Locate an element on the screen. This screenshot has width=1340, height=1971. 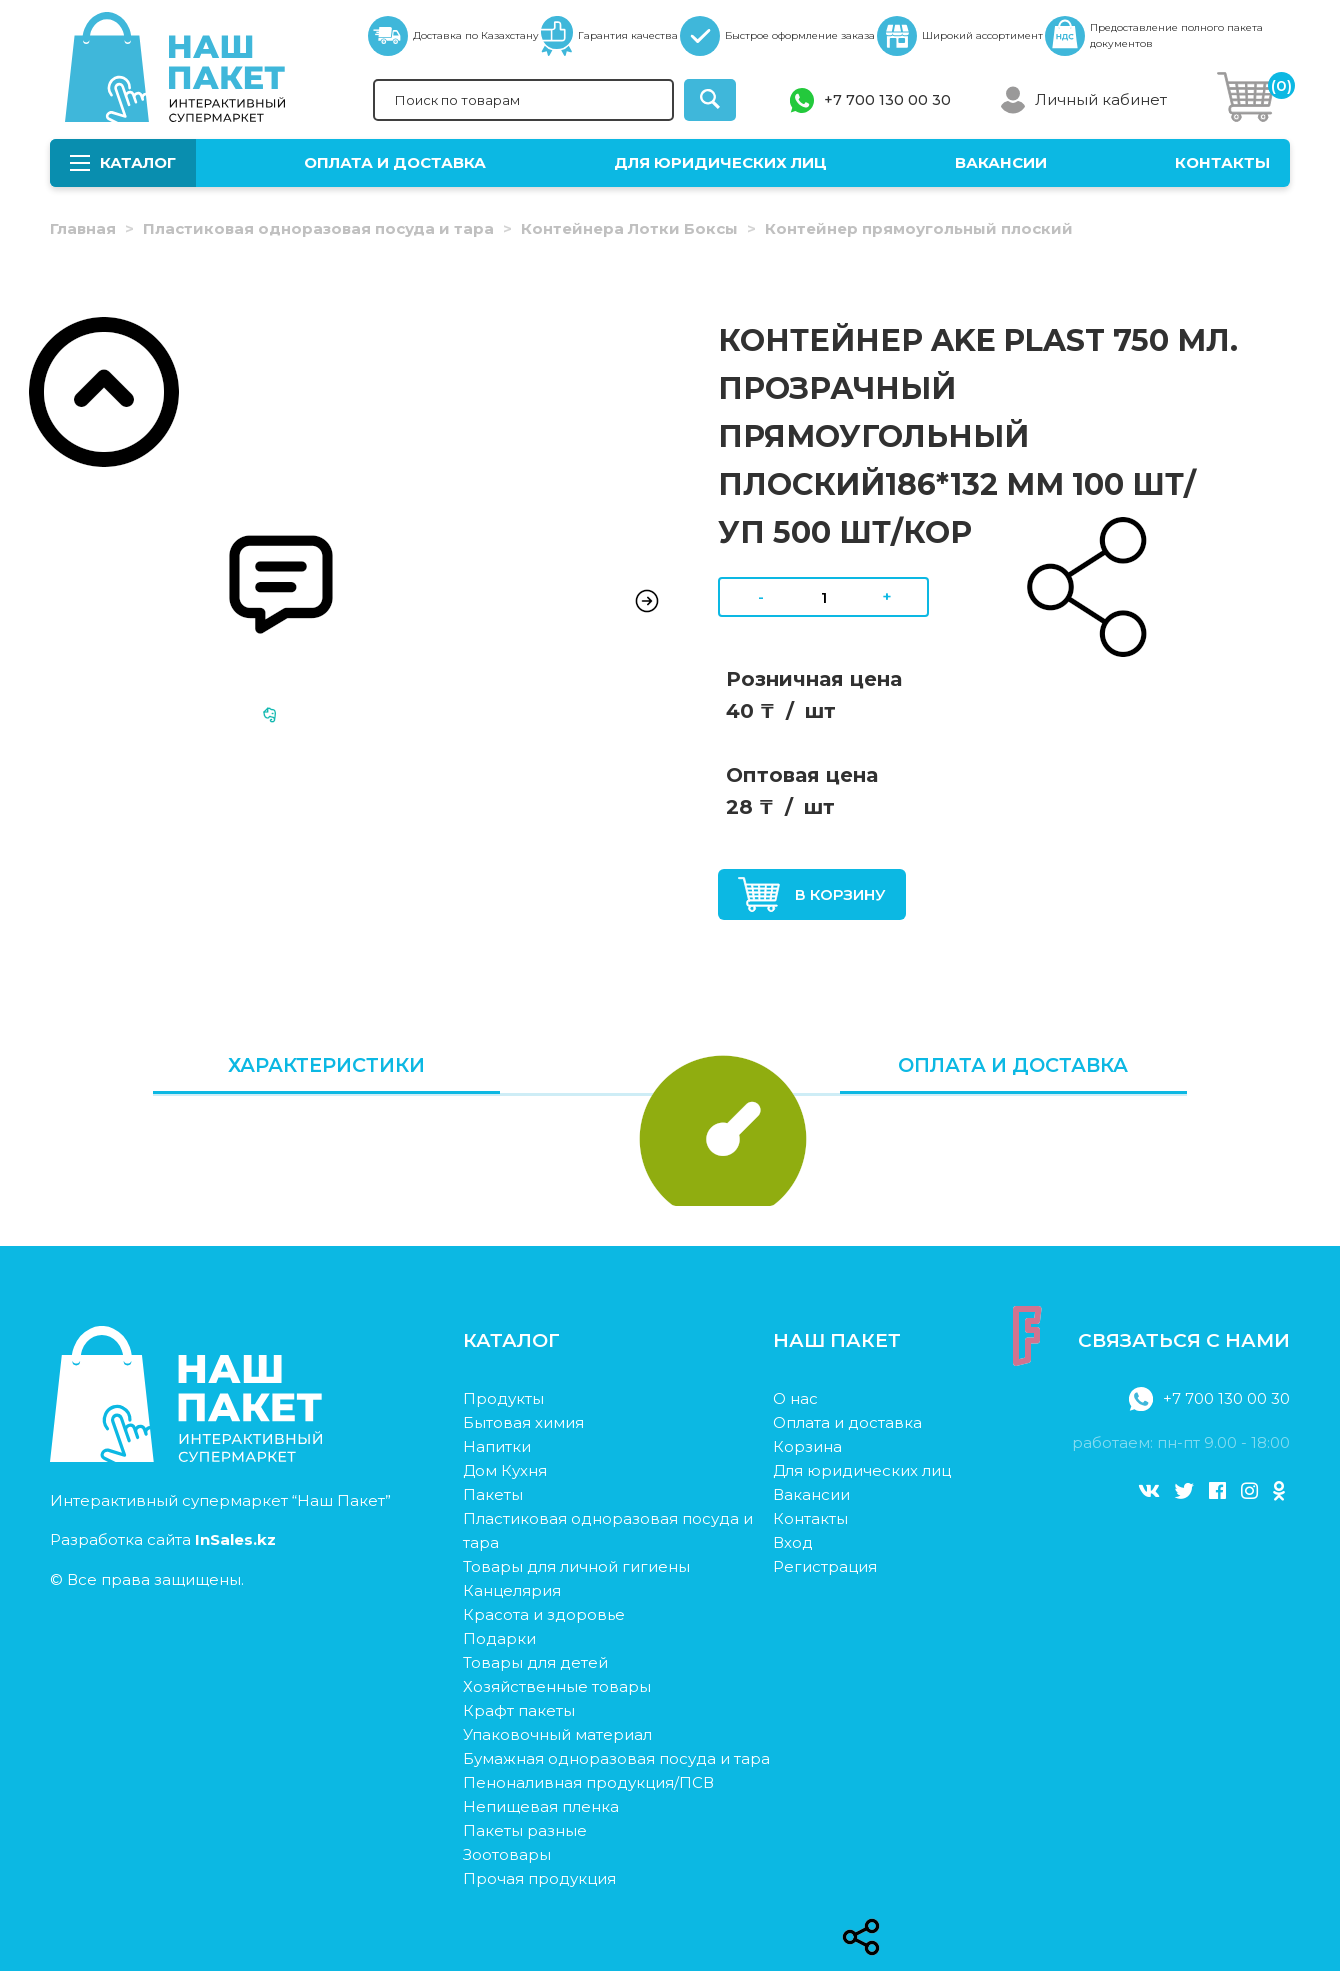
access your dashboard overview is located at coordinates (723, 1131).